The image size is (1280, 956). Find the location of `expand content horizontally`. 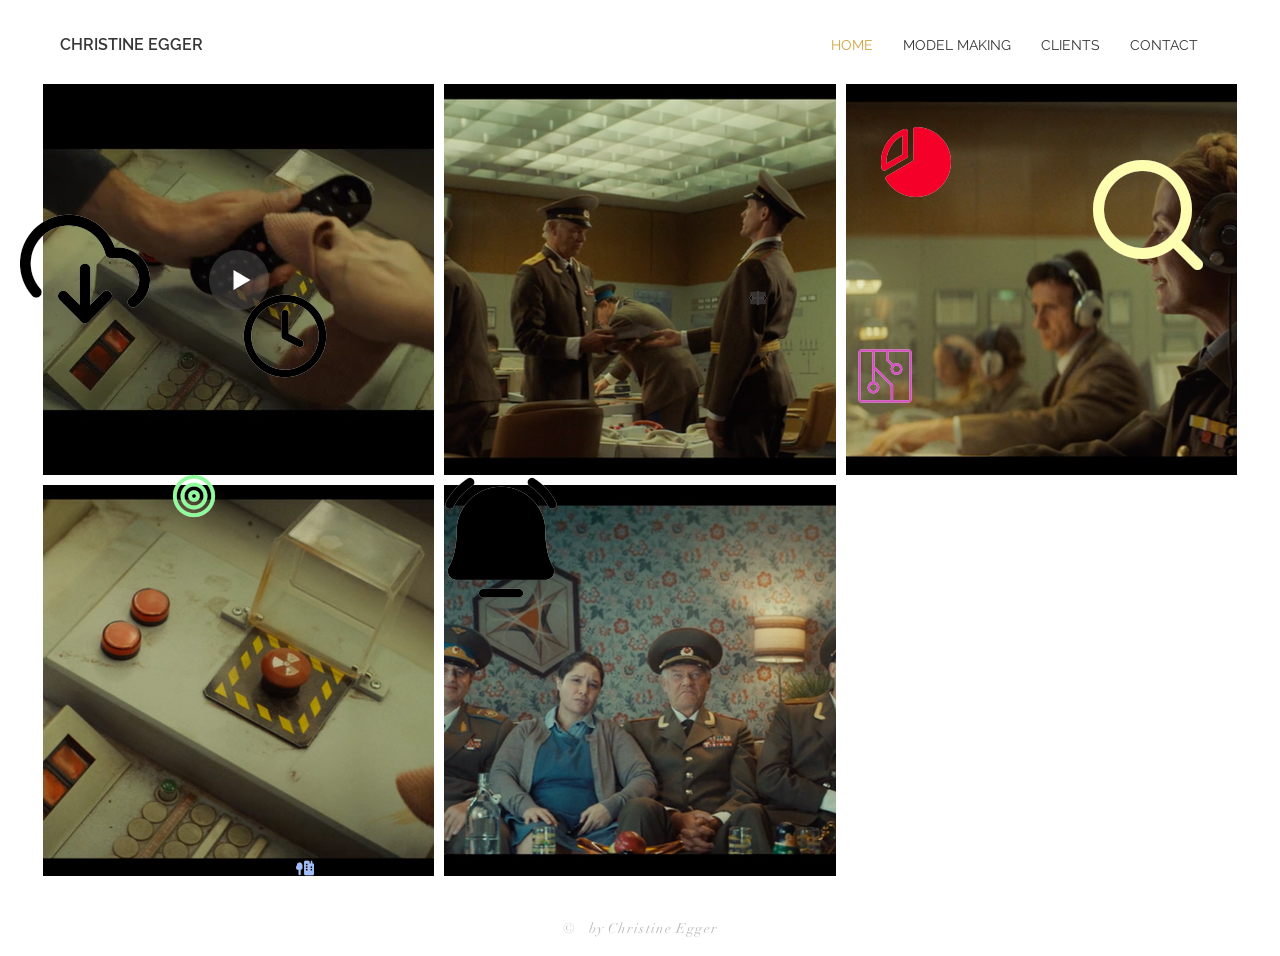

expand content horizontally is located at coordinates (758, 298).